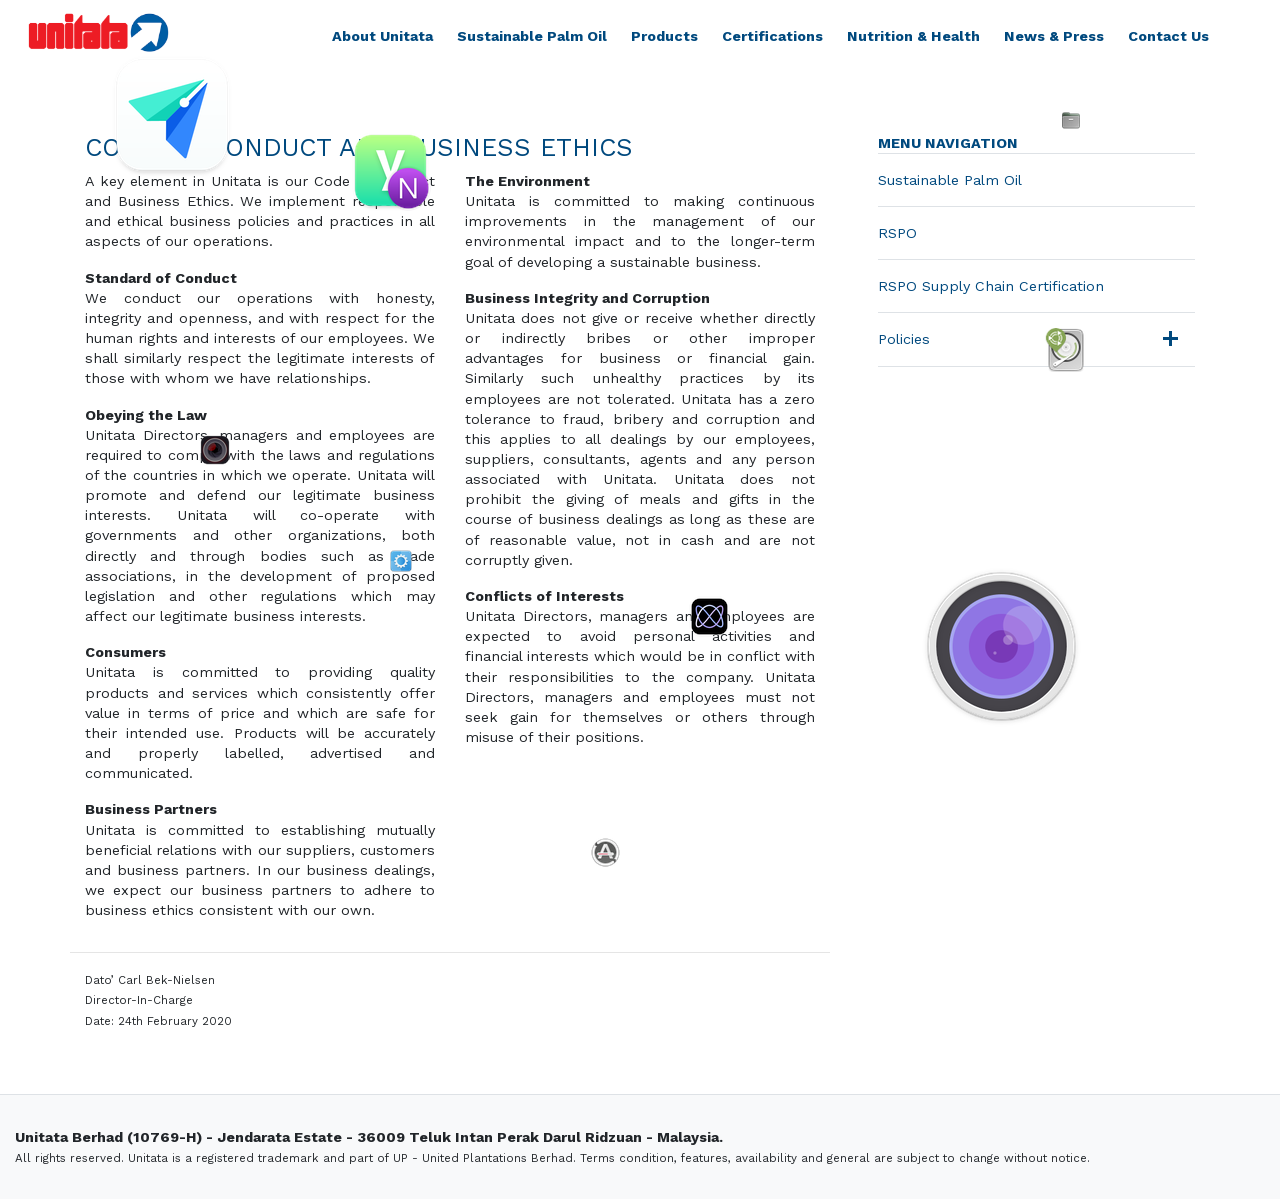 The height and width of the screenshot is (1199, 1280). Describe the element at coordinates (401, 561) in the screenshot. I see `access system runtime components` at that location.